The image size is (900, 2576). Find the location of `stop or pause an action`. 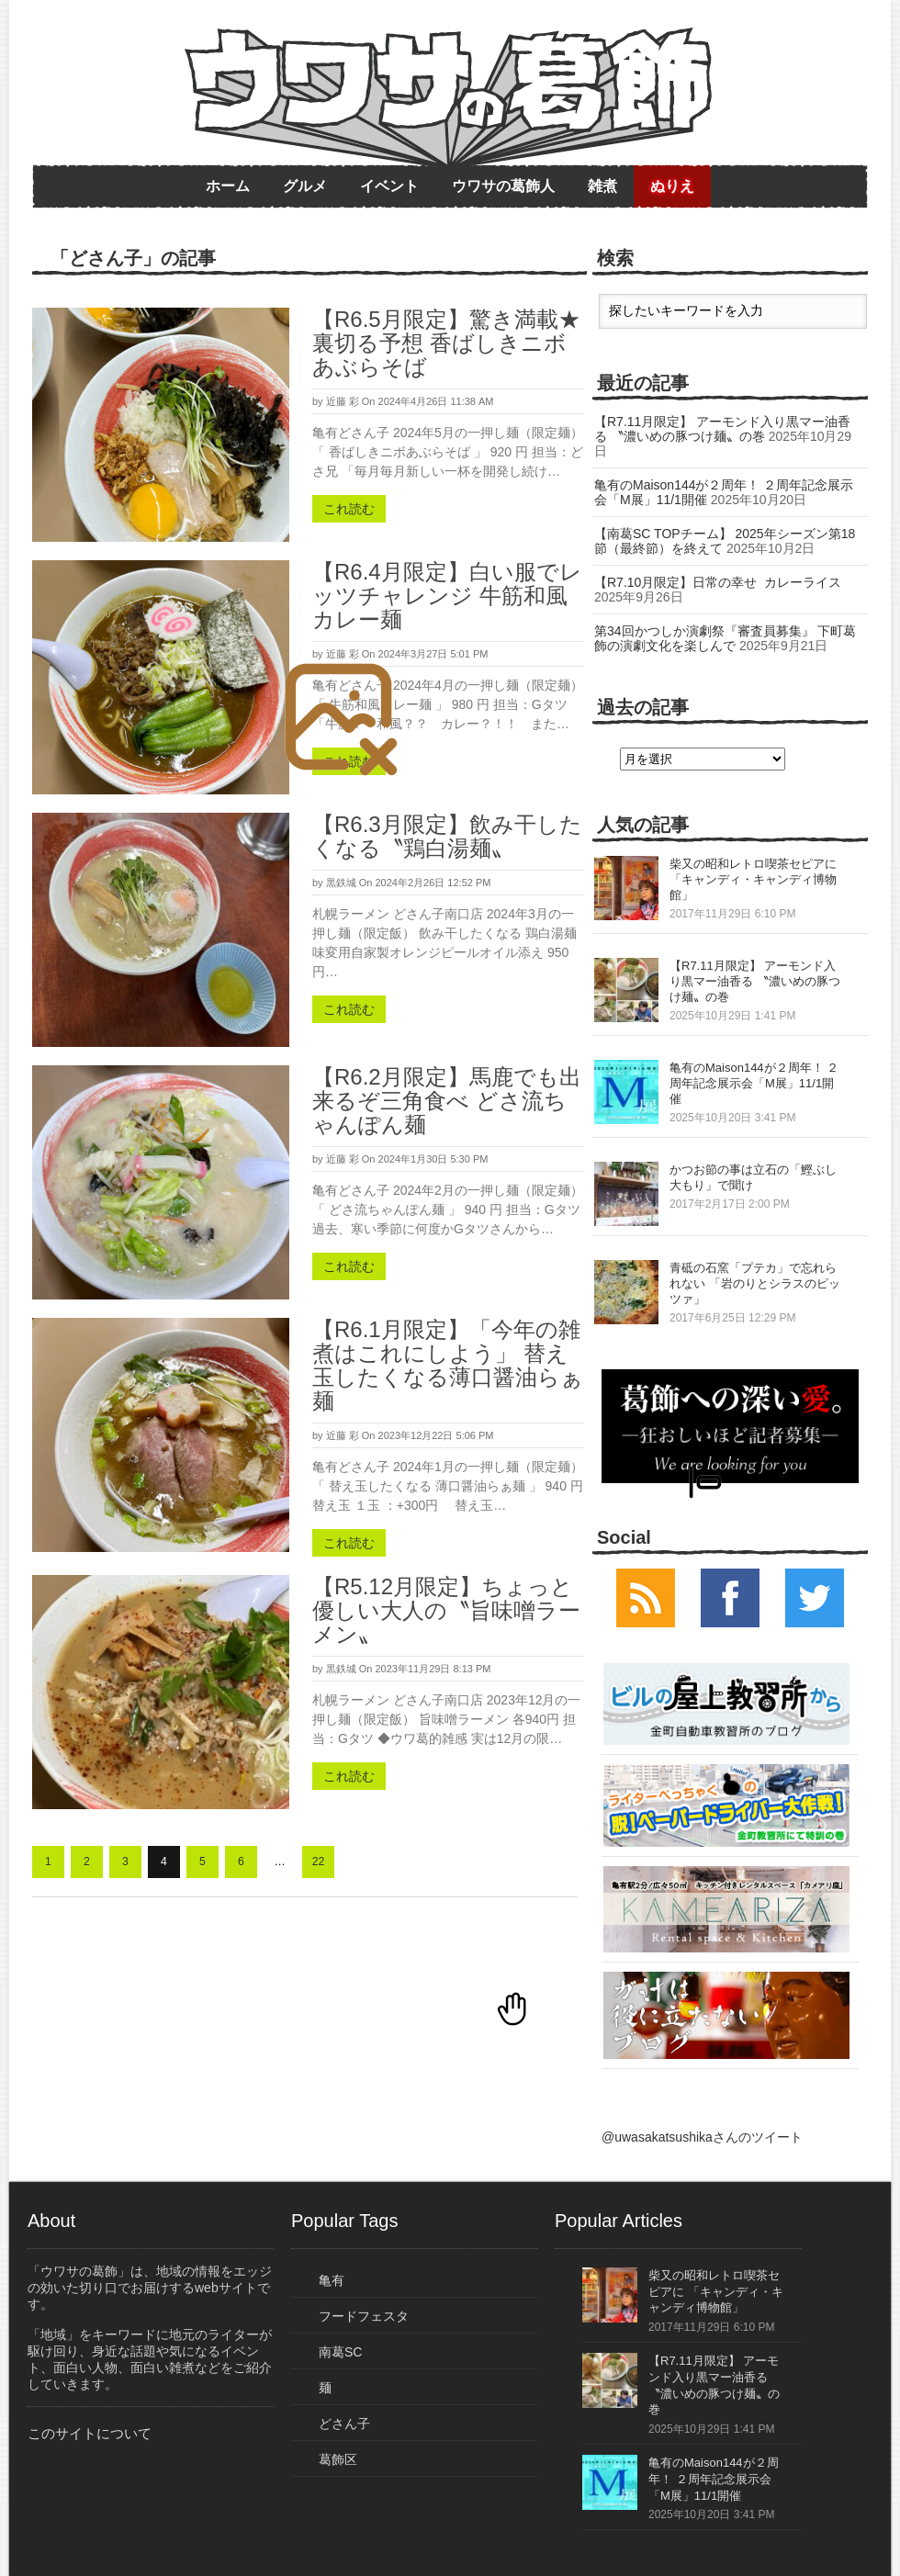

stop or pause an action is located at coordinates (512, 2008).